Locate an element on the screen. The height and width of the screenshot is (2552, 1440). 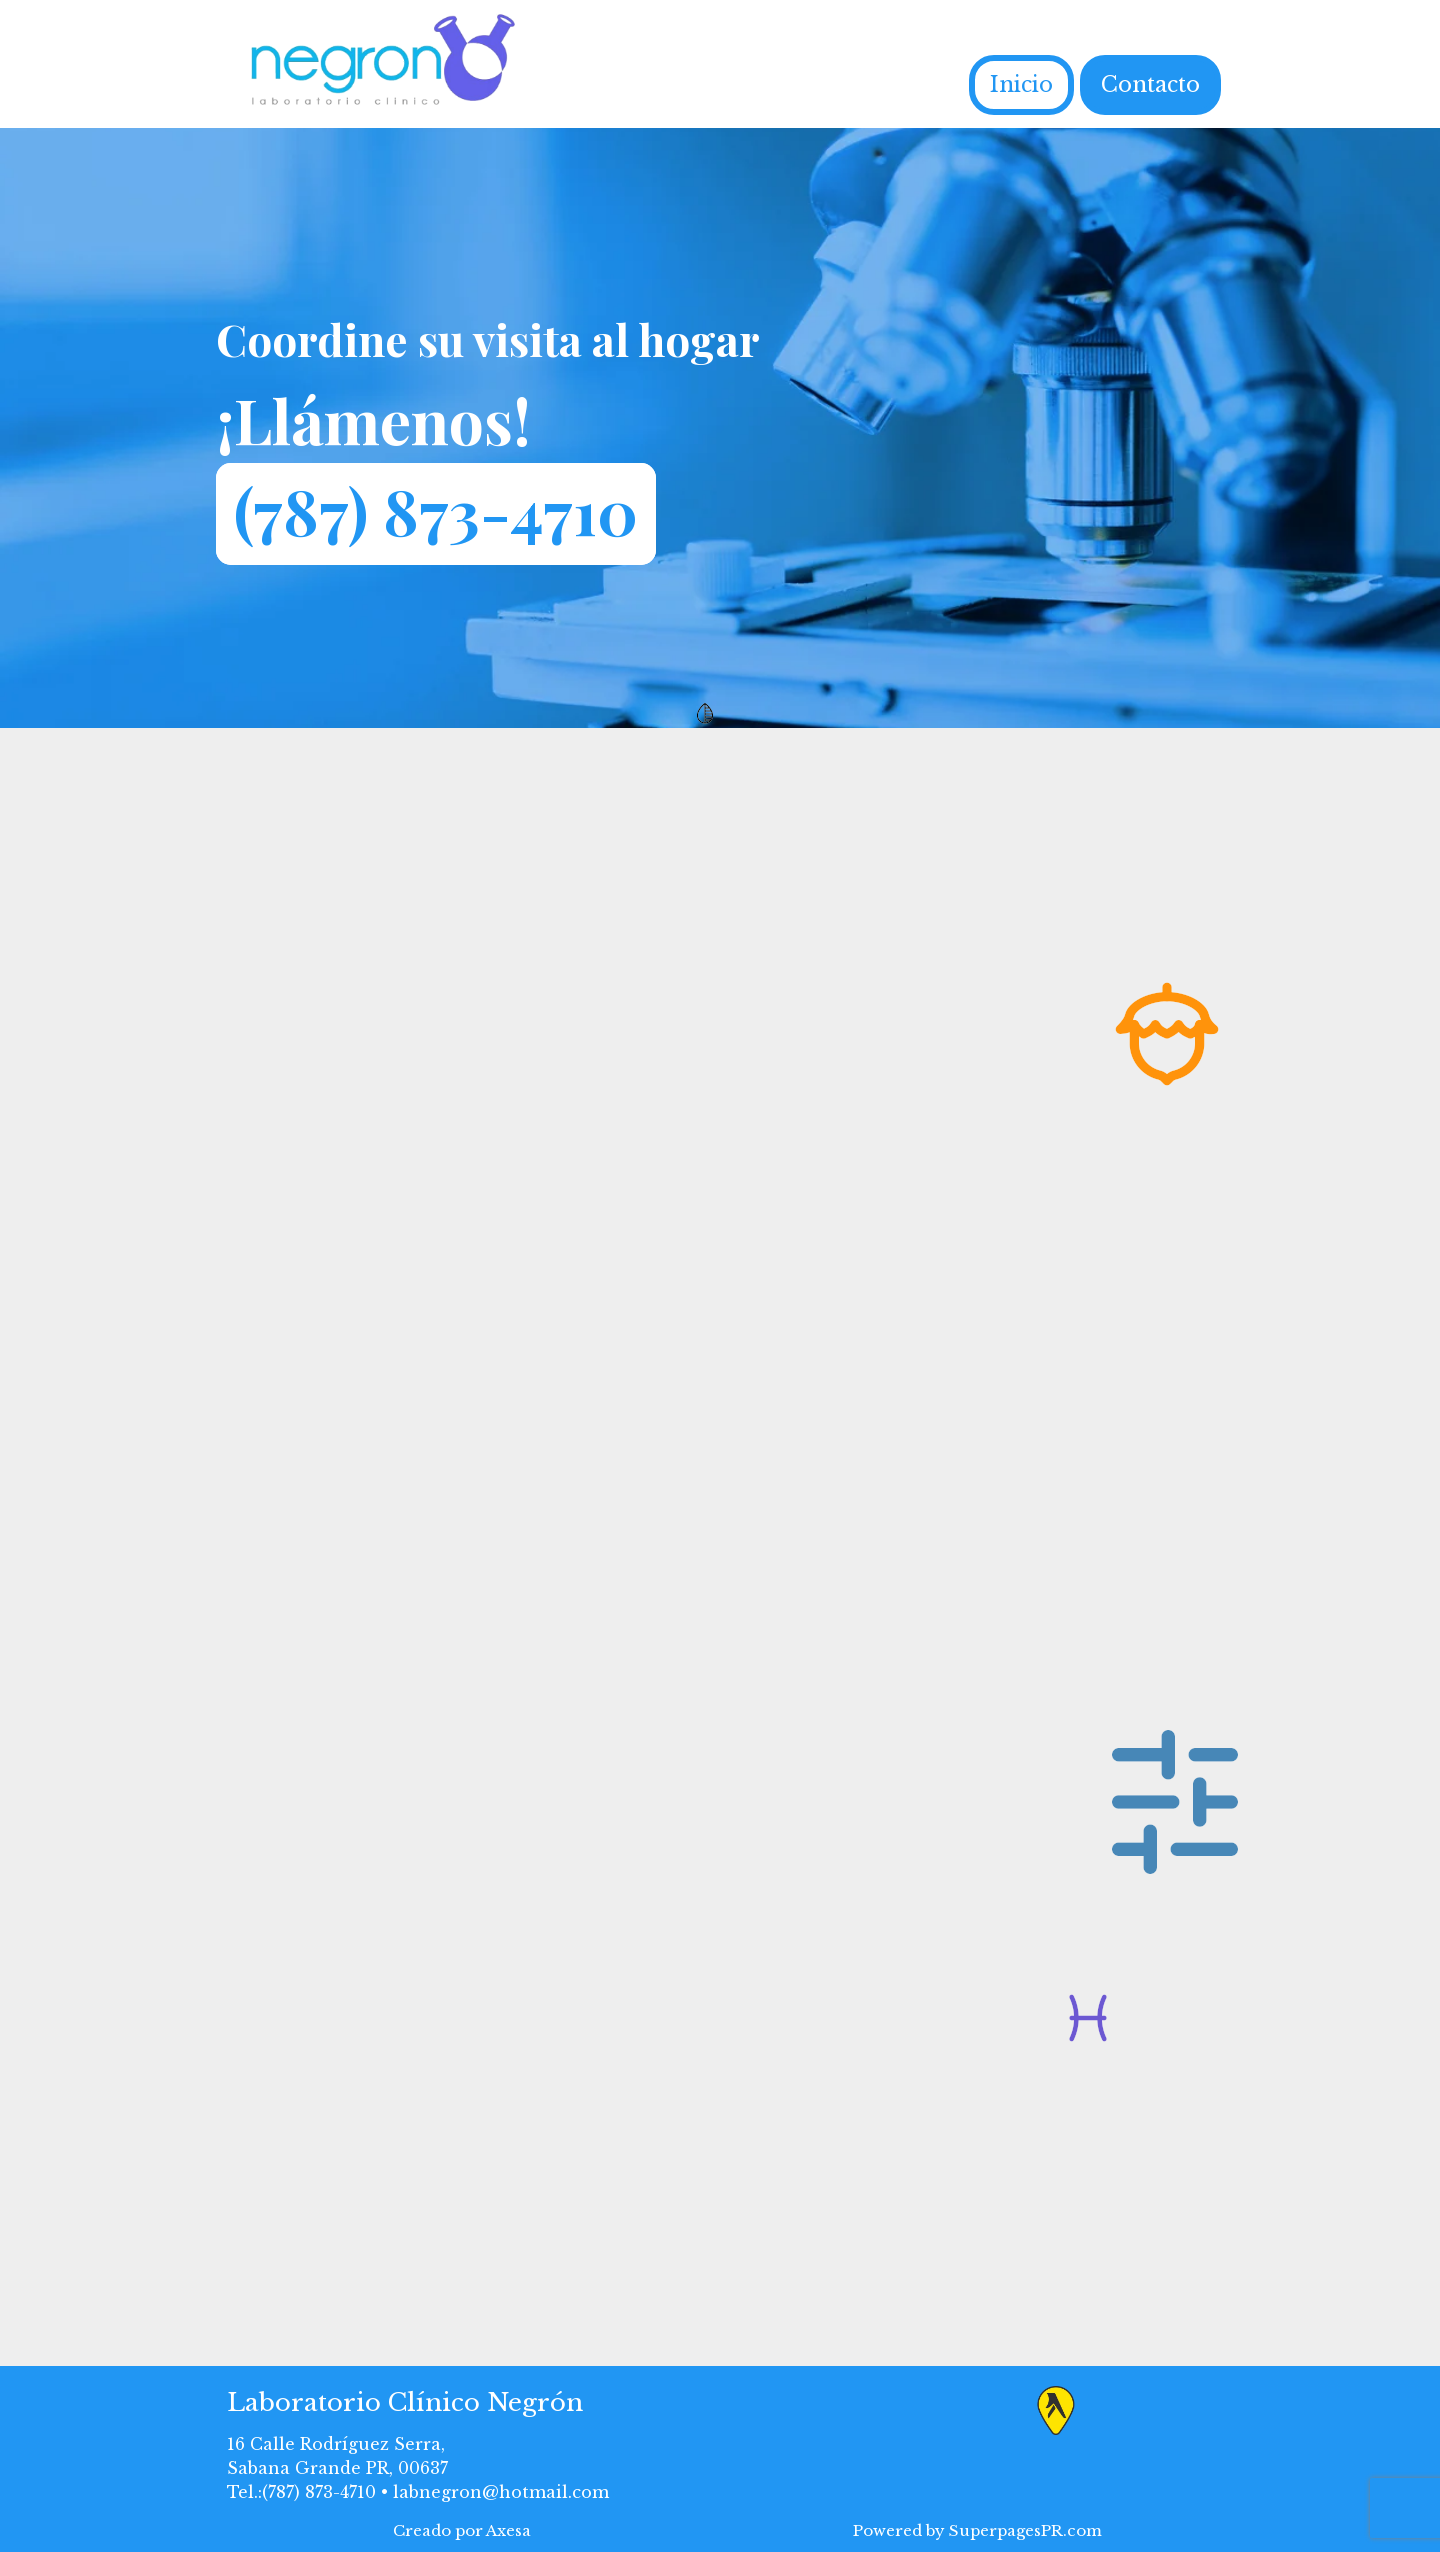
adjust opacity or transparency settings is located at coordinates (705, 714).